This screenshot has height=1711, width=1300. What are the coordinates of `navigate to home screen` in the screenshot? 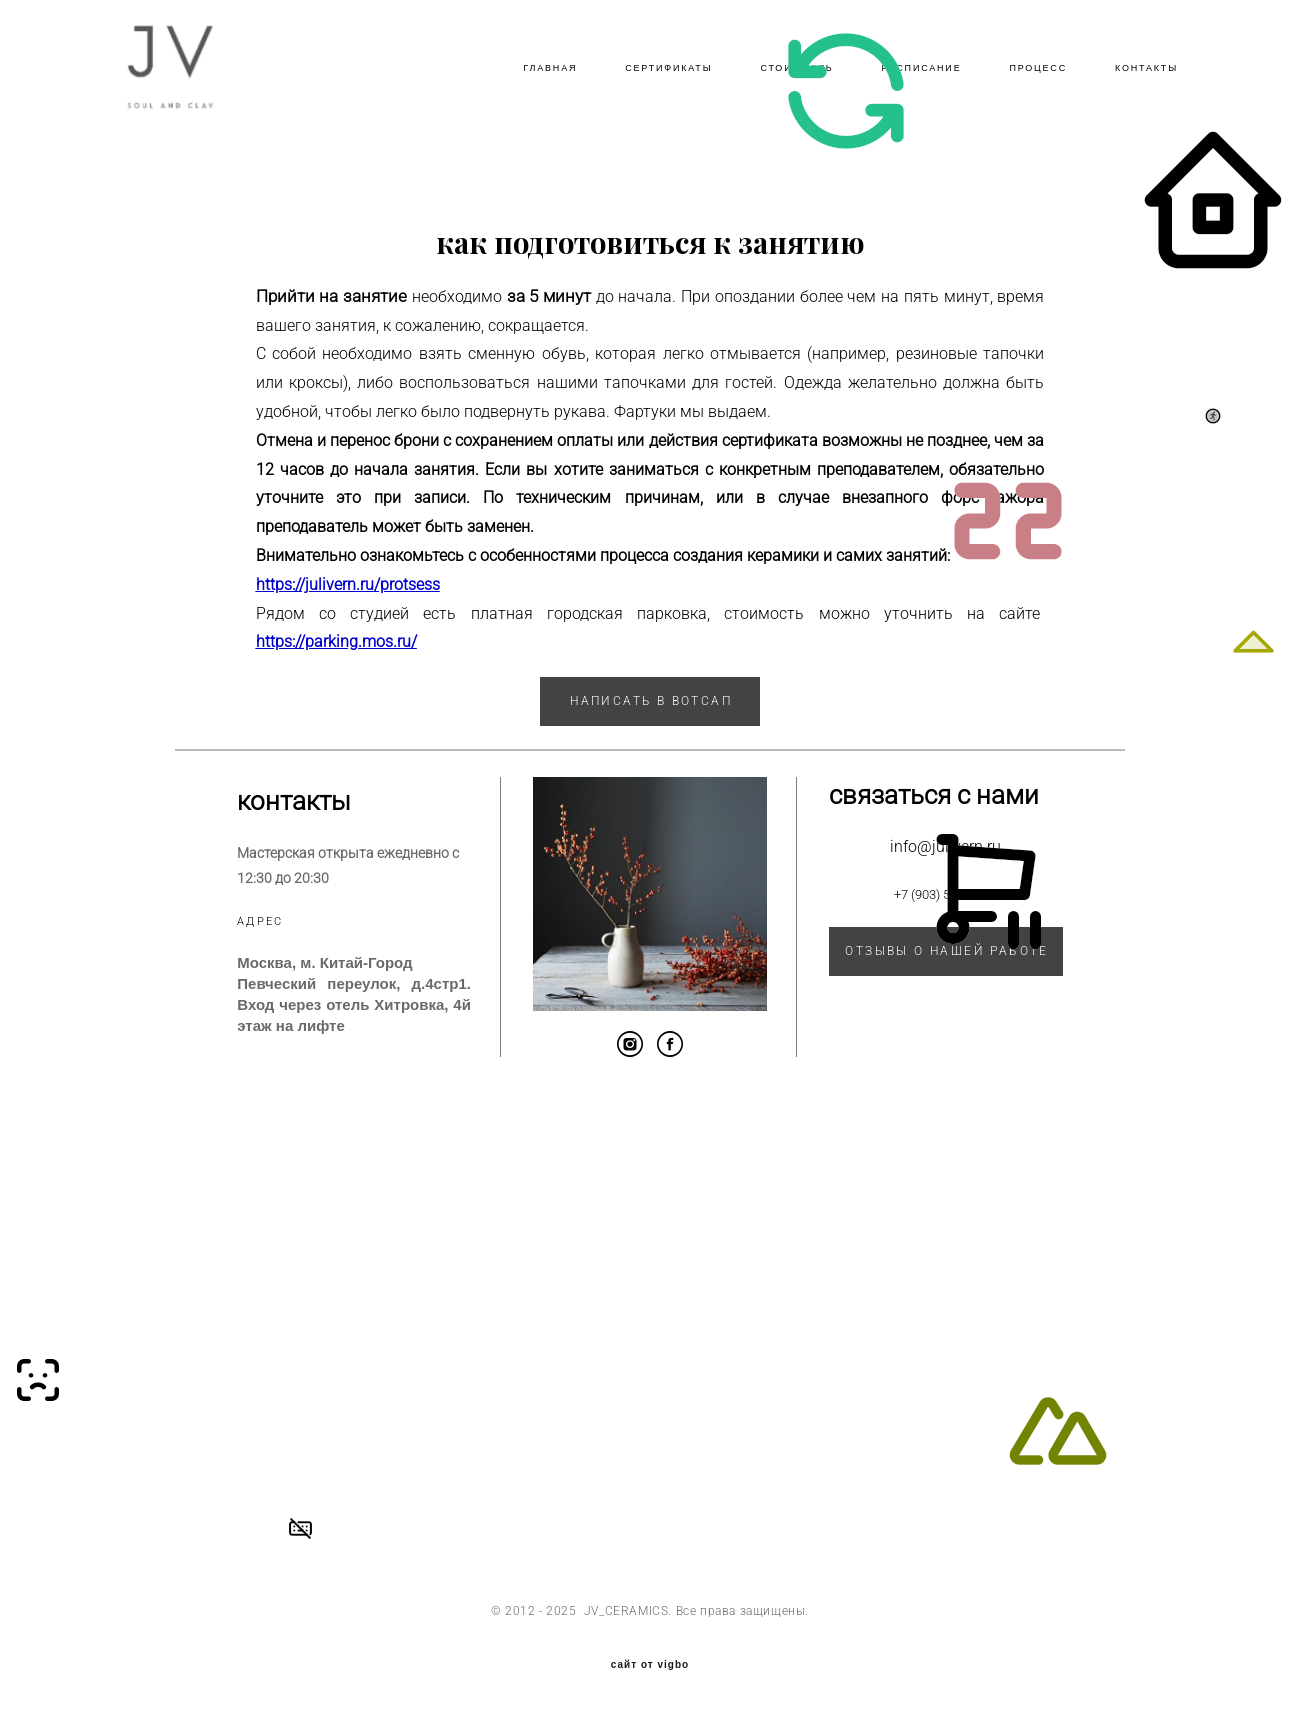 It's located at (1213, 200).